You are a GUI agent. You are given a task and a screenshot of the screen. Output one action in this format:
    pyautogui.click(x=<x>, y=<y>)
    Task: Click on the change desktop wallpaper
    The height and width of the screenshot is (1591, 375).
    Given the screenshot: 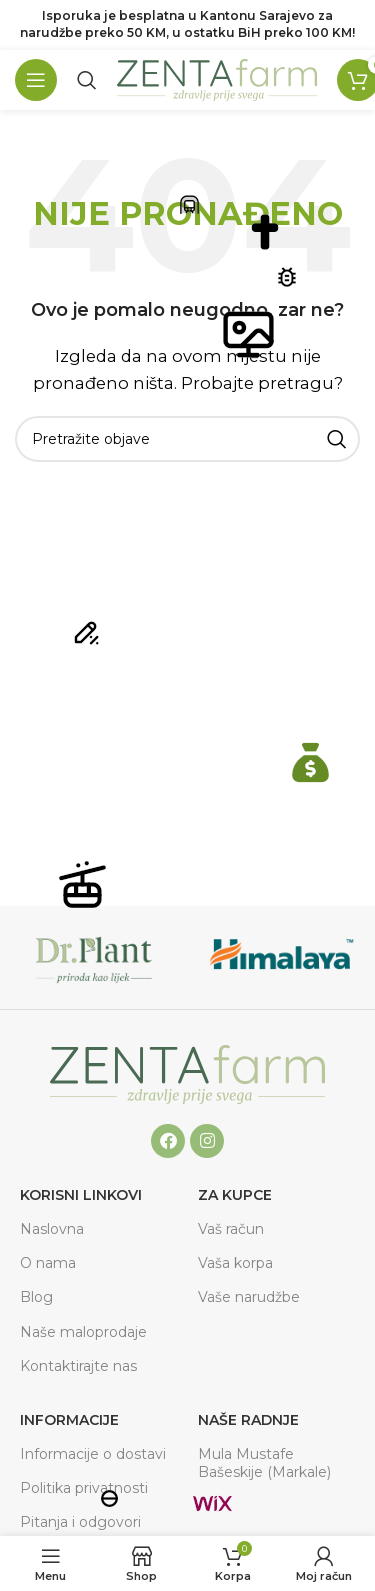 What is the action you would take?
    pyautogui.click(x=248, y=334)
    